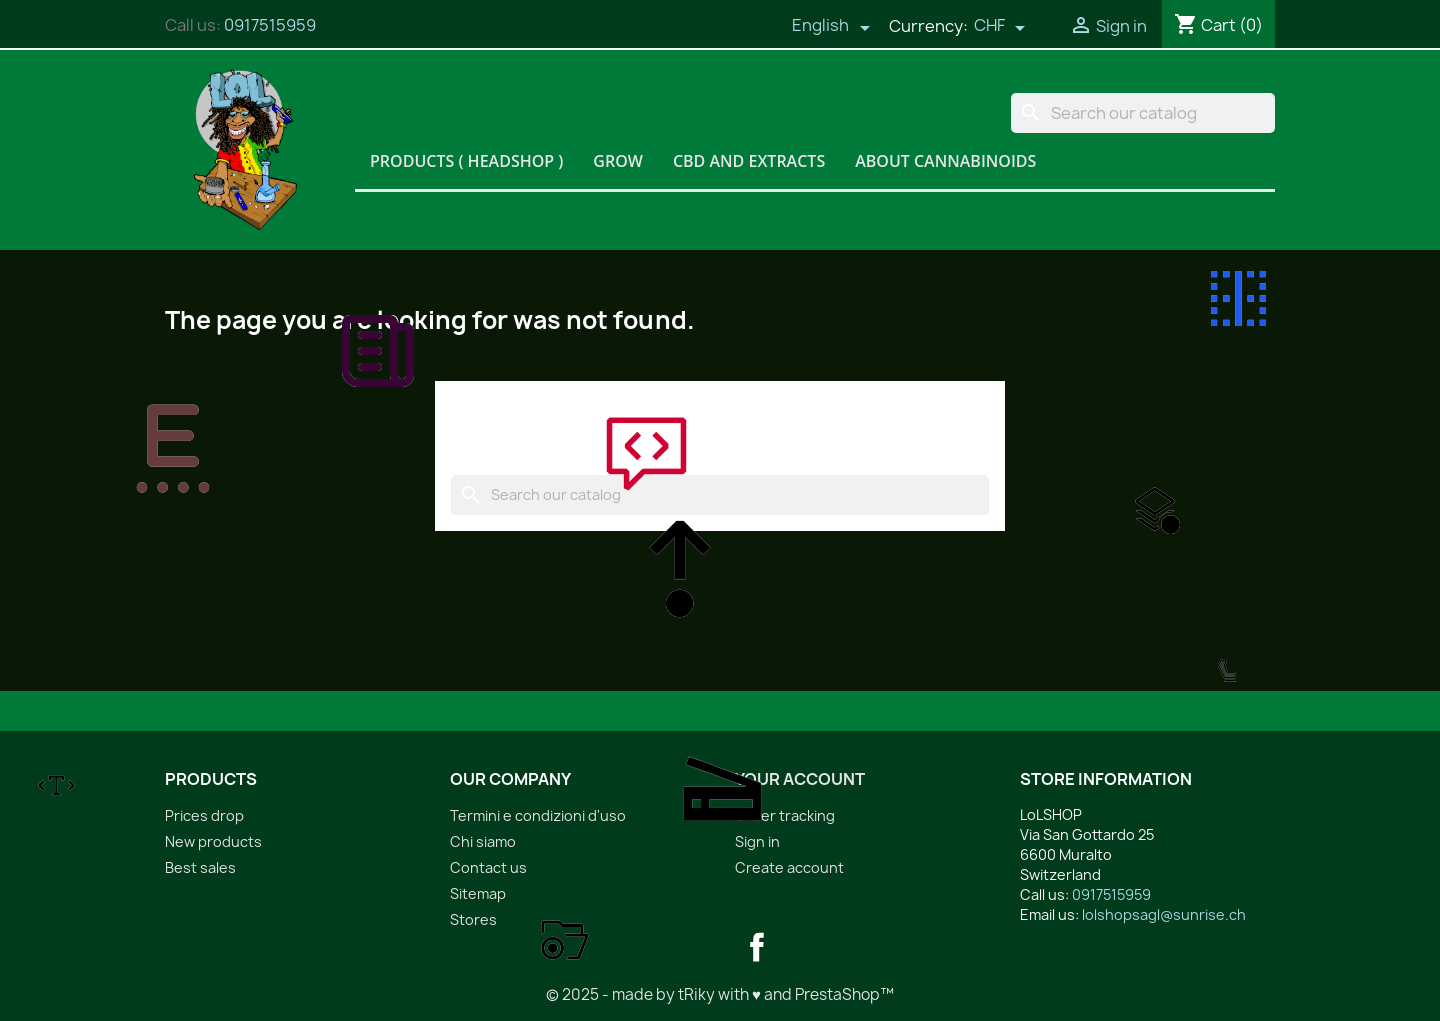  Describe the element at coordinates (378, 351) in the screenshot. I see `view news articles or updates` at that location.